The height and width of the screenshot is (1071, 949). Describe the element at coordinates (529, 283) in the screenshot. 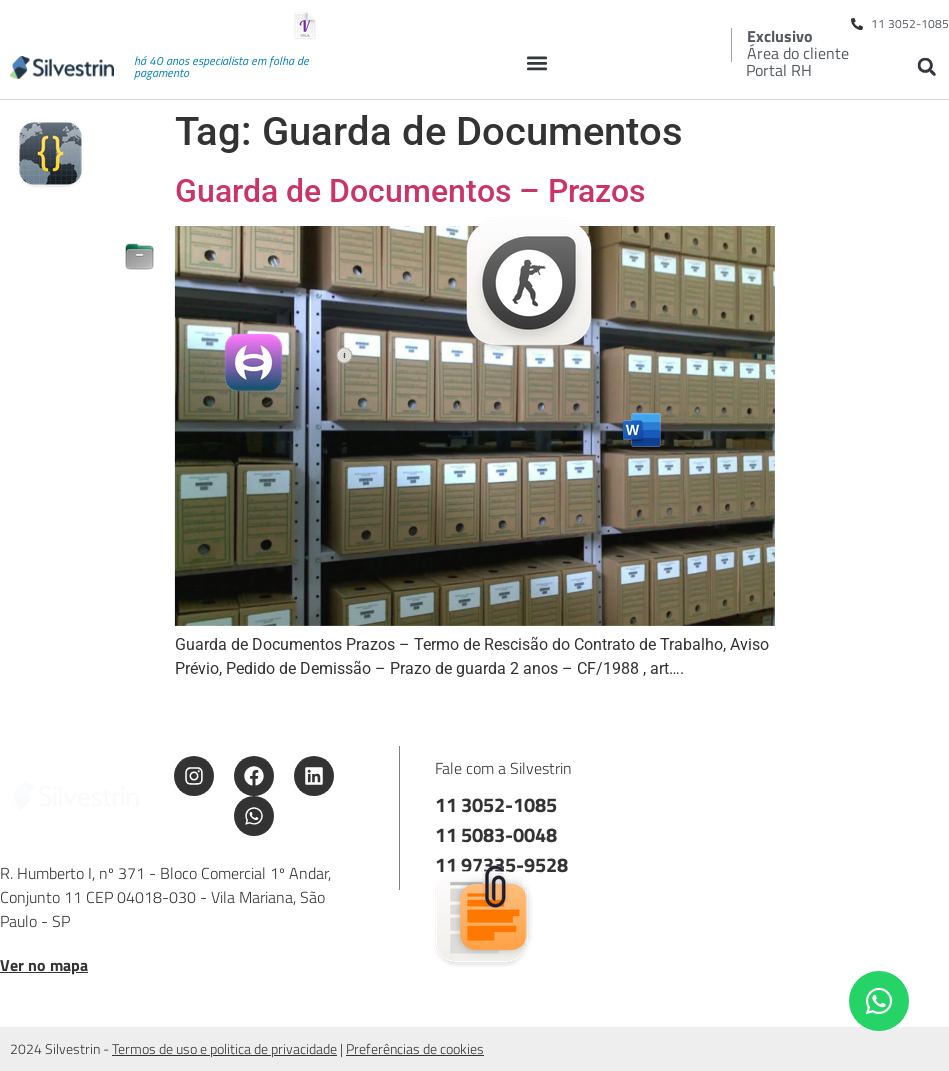

I see `launch counter-strike: global offensive` at that location.